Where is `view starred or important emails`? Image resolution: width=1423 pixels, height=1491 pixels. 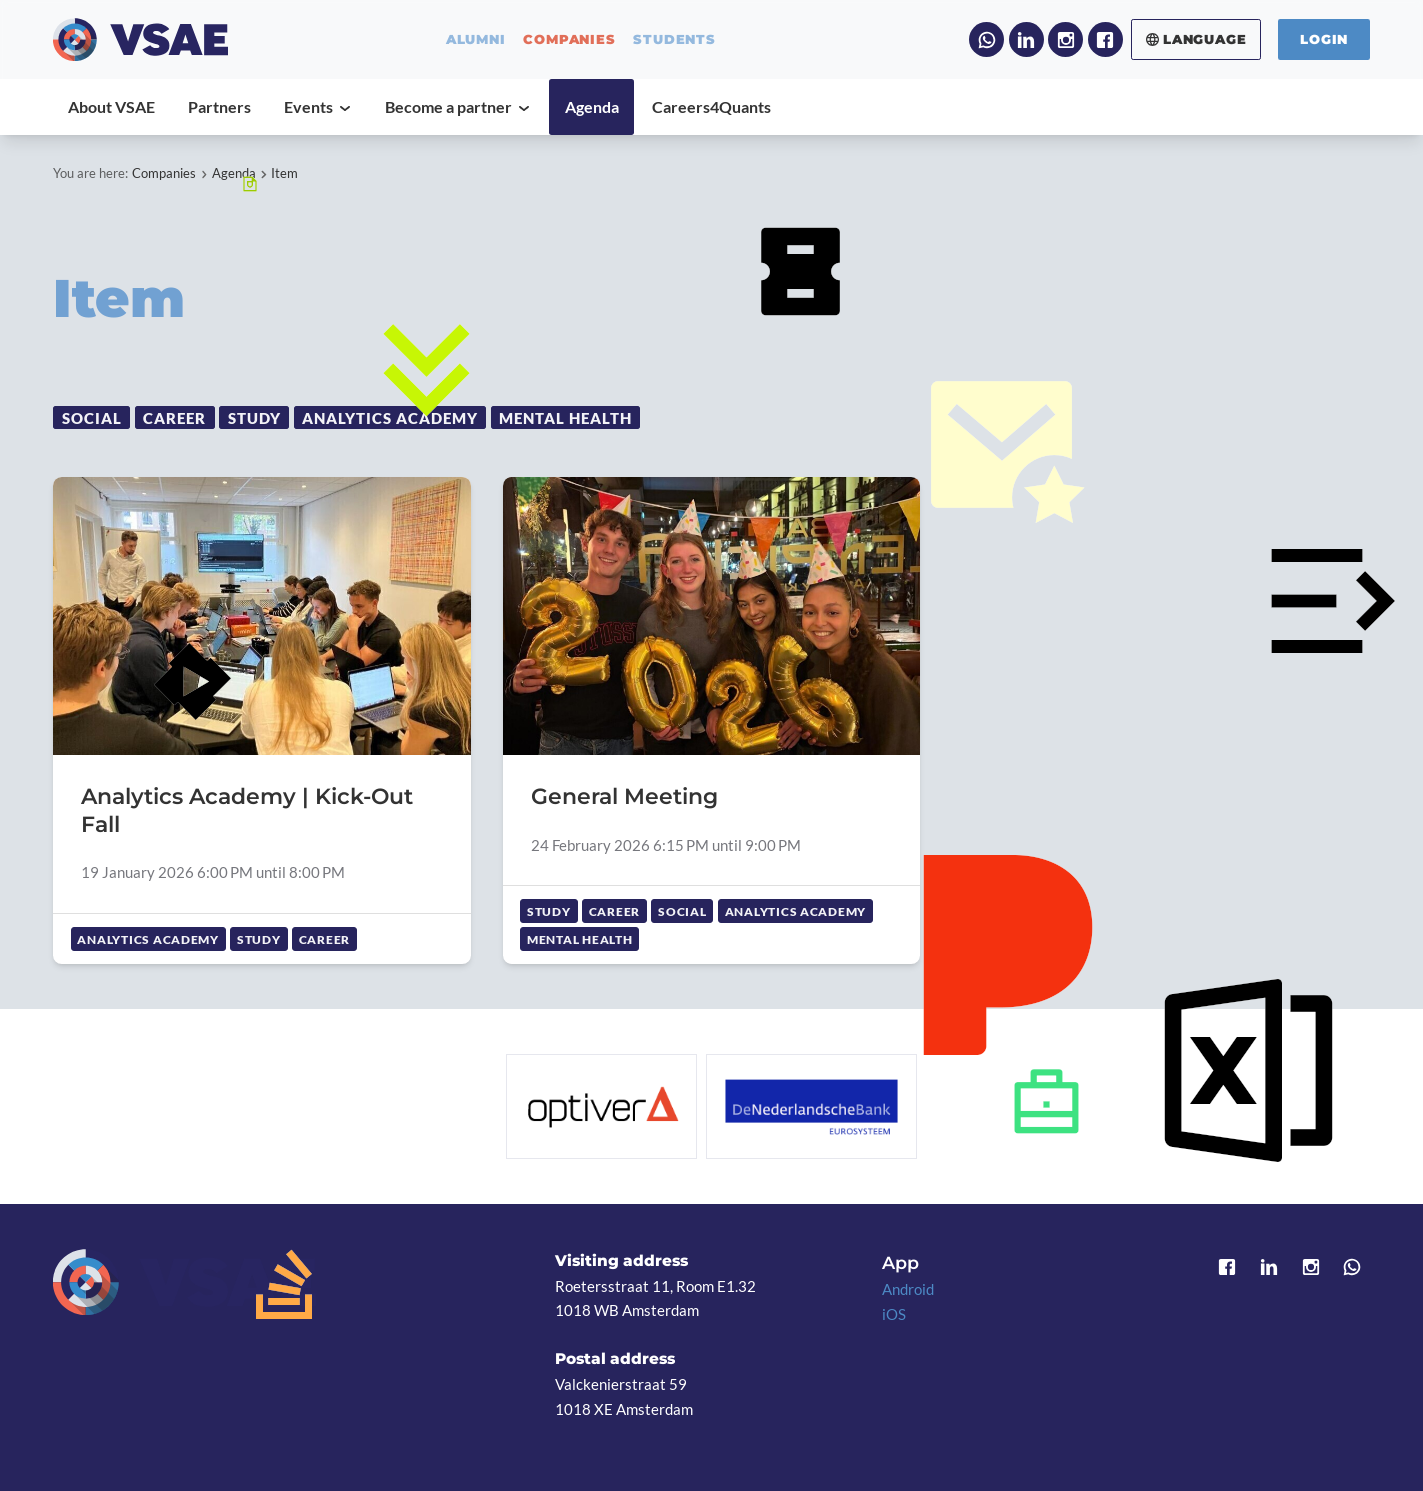 view starred or important emails is located at coordinates (1001, 444).